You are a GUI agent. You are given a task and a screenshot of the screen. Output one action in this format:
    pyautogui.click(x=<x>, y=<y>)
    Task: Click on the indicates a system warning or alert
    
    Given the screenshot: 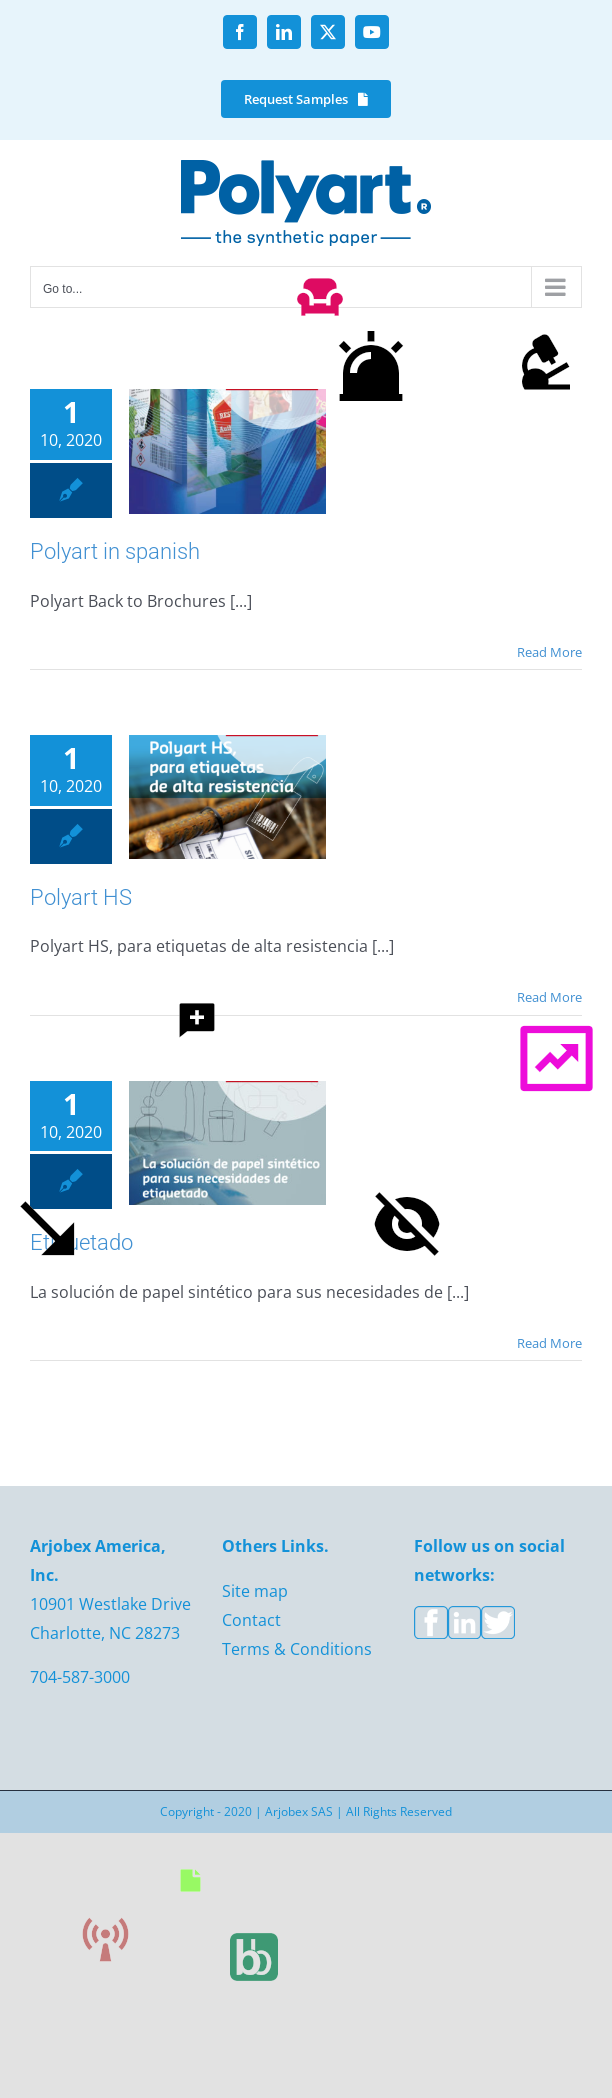 What is the action you would take?
    pyautogui.click(x=371, y=366)
    